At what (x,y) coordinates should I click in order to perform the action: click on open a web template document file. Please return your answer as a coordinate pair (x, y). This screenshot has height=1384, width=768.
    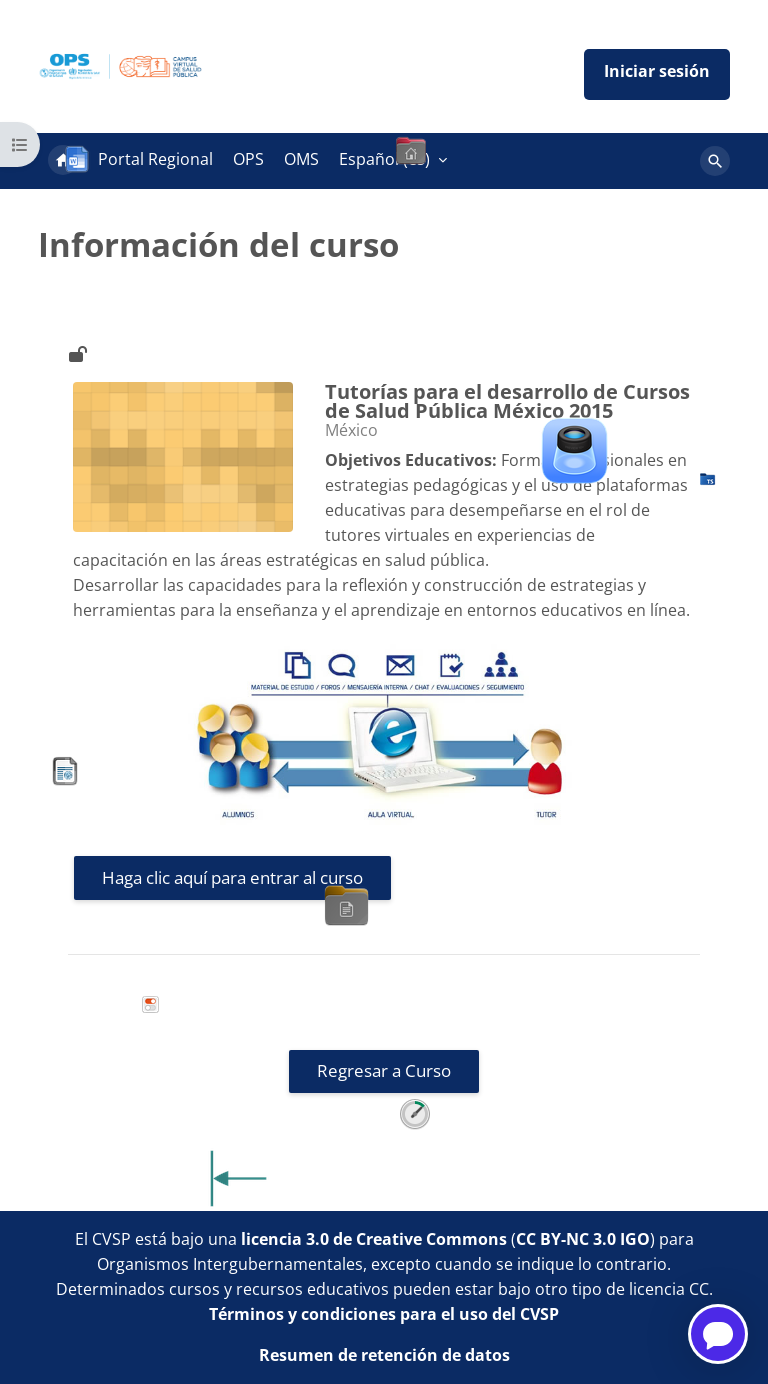
    Looking at the image, I should click on (65, 771).